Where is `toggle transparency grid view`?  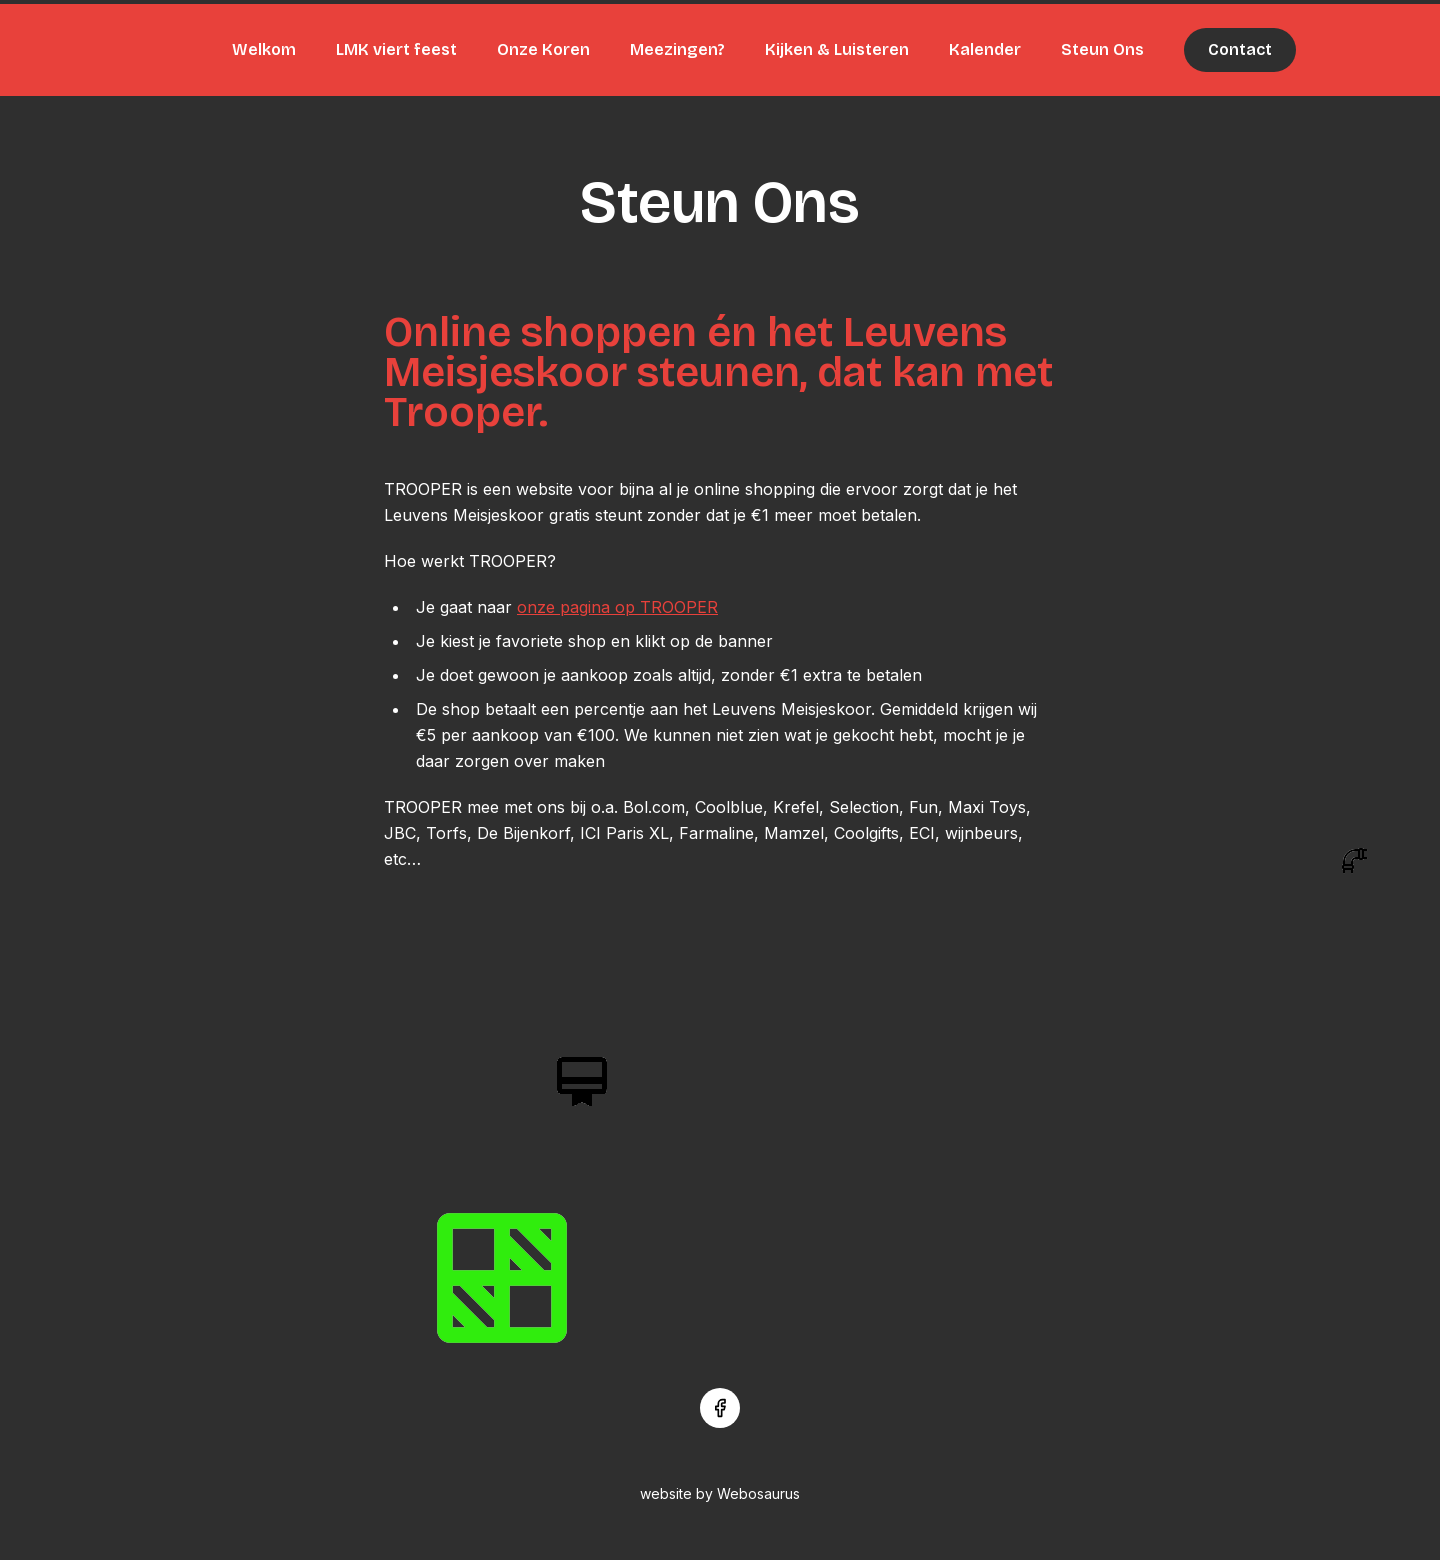 toggle transparency grid view is located at coordinates (502, 1278).